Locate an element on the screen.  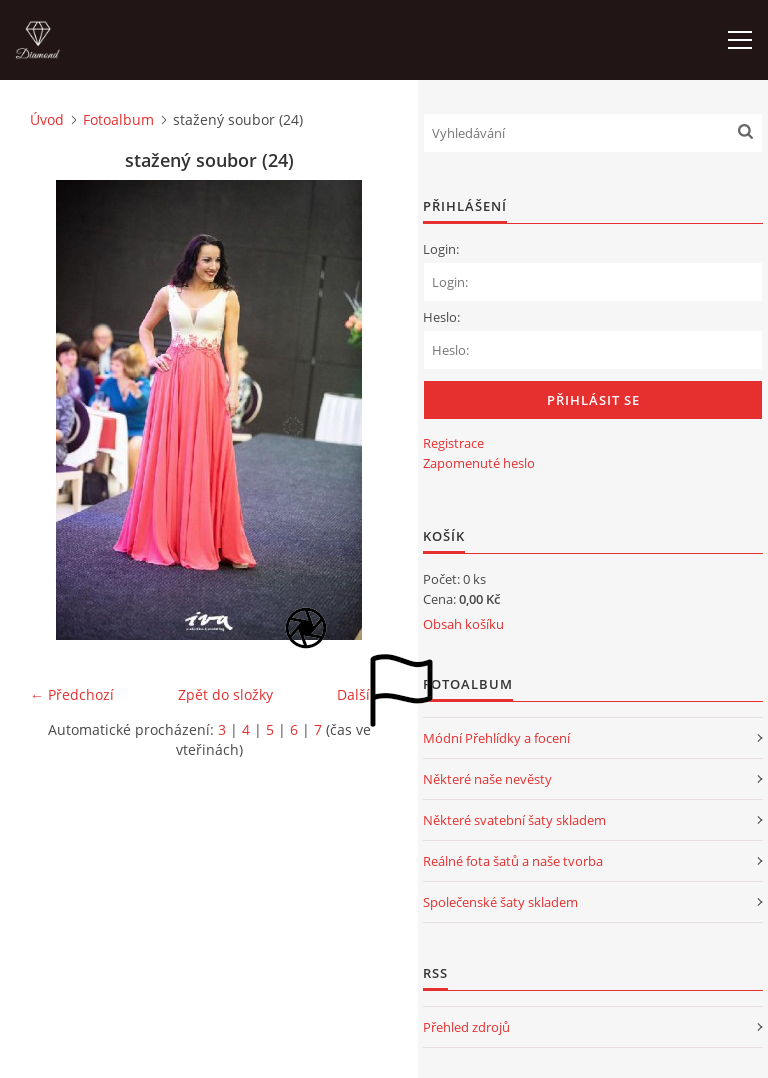
flag or mark an item for follow-up is located at coordinates (401, 690).